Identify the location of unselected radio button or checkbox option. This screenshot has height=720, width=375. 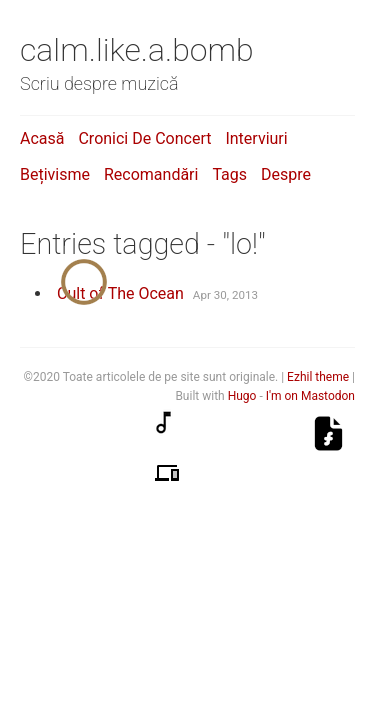
(84, 282).